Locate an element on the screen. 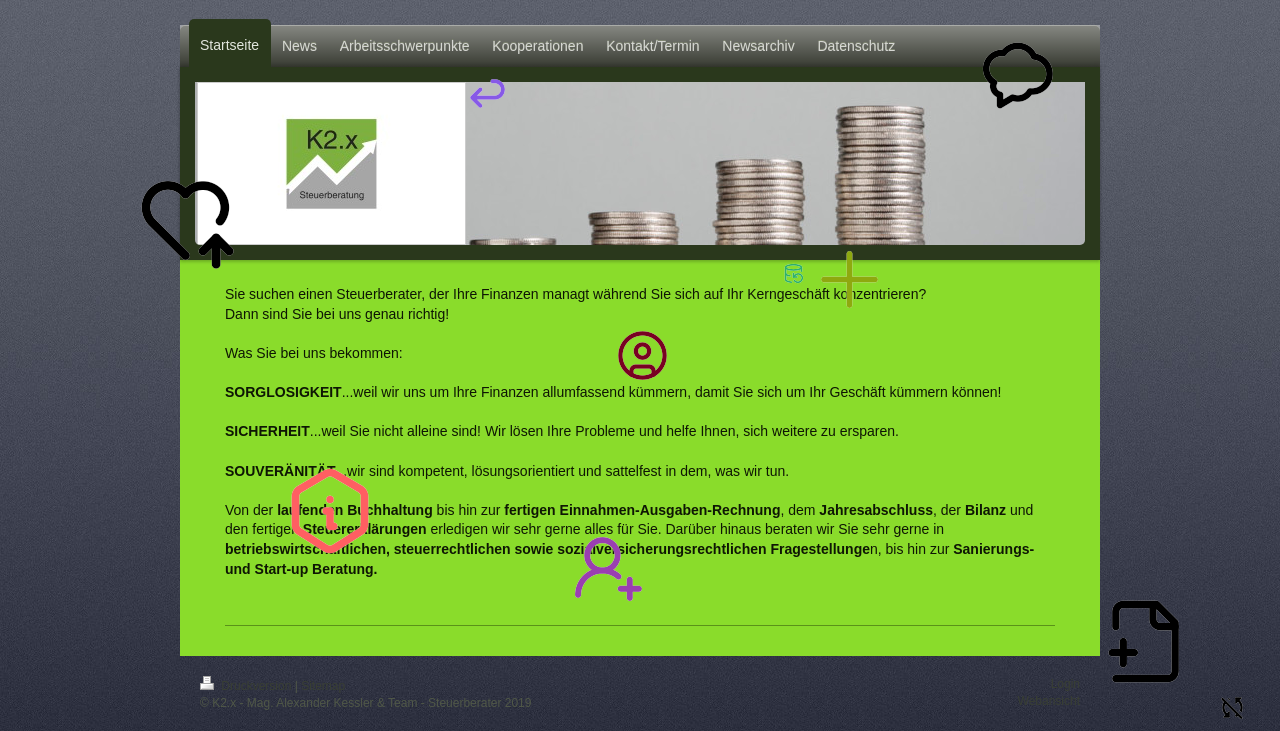 The height and width of the screenshot is (731, 1280). add a new item is located at coordinates (849, 279).